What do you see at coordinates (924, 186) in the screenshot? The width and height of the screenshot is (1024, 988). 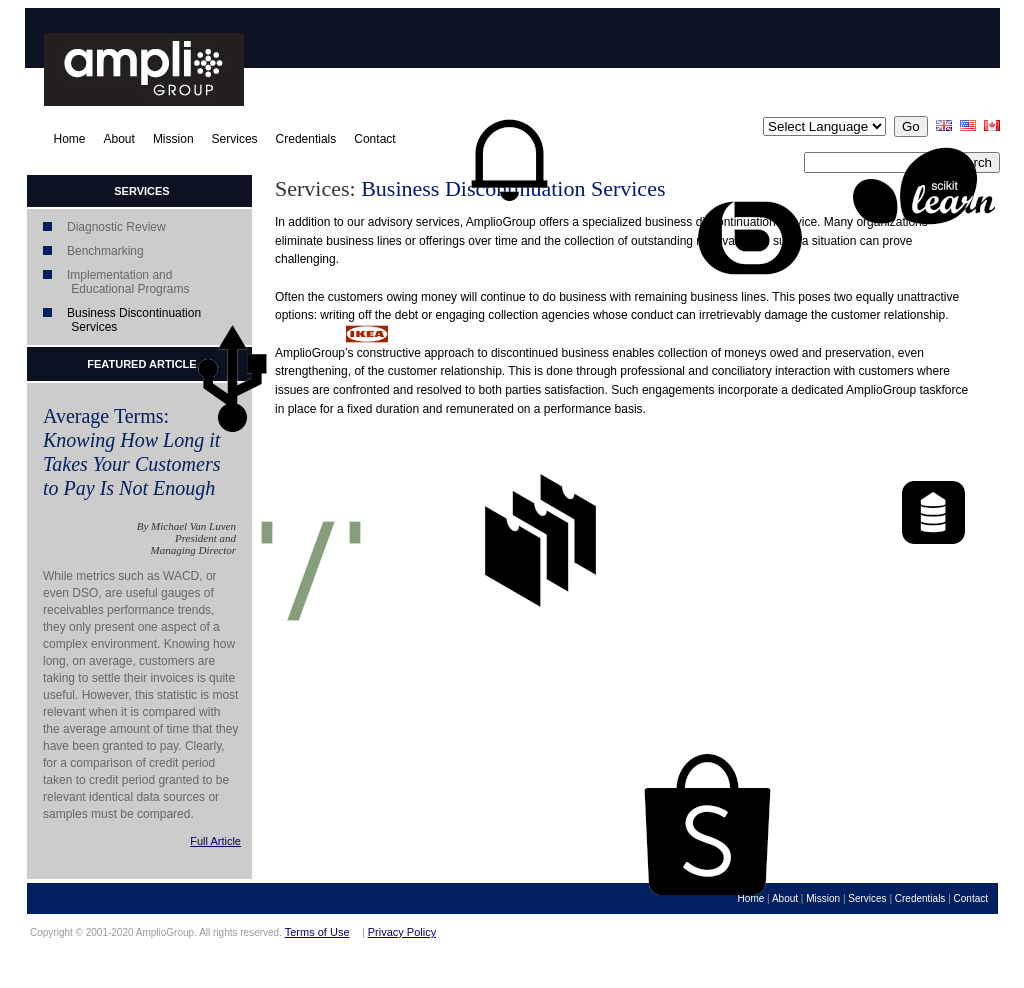 I see `scikit-learn machine learning library logo` at bounding box center [924, 186].